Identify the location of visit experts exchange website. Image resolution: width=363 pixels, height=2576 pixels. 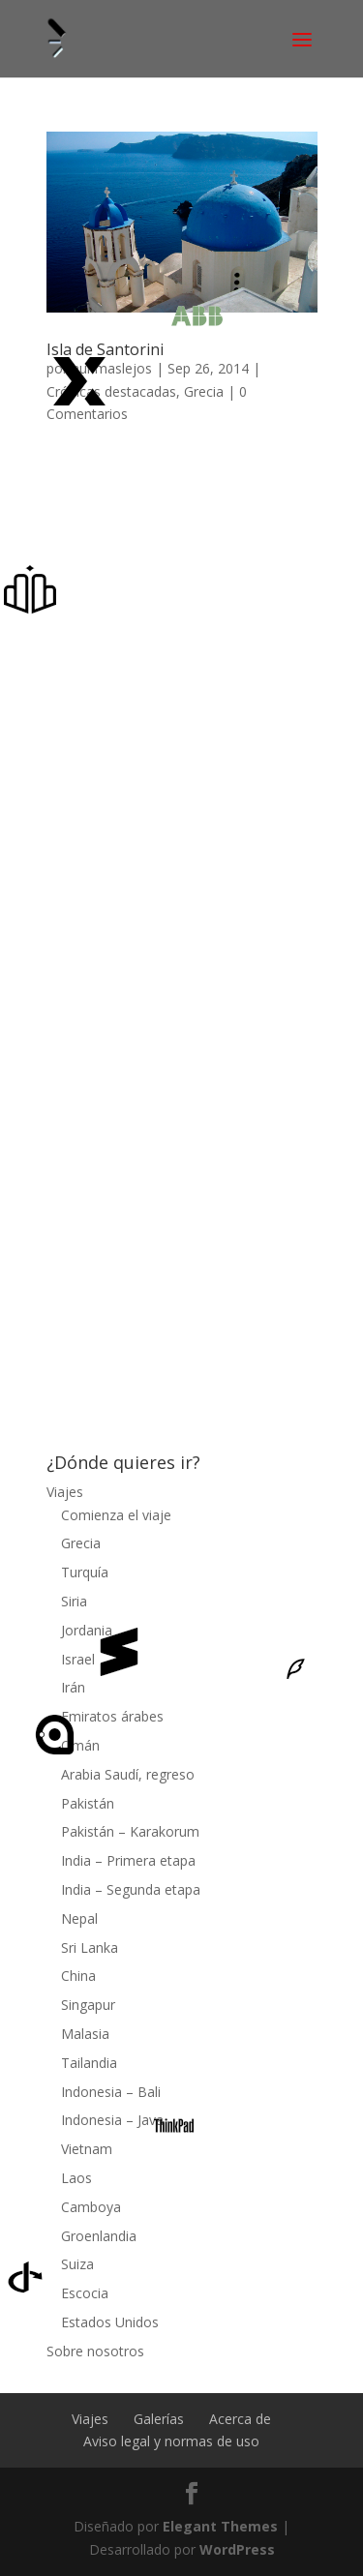
(79, 381).